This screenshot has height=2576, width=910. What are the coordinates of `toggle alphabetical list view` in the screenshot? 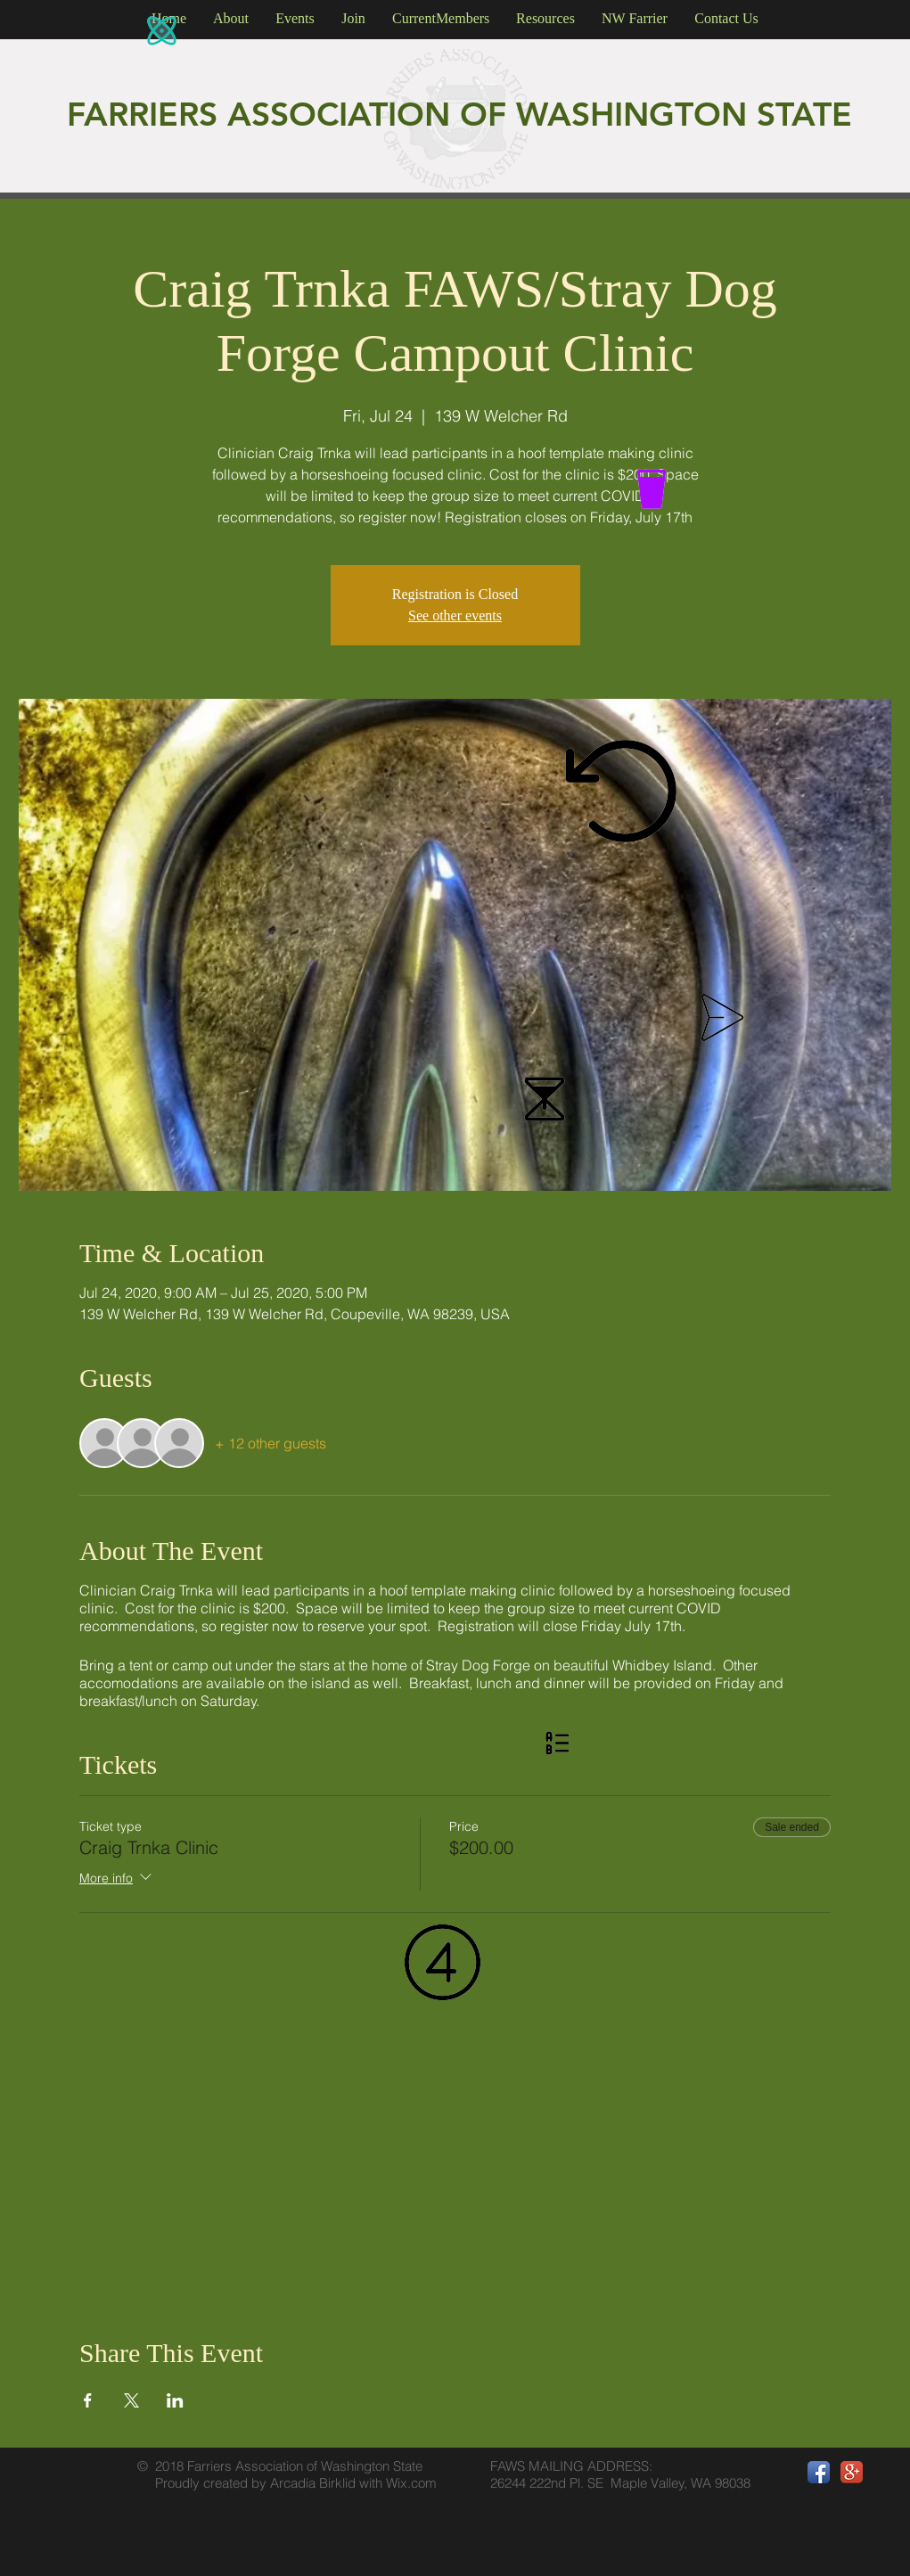 It's located at (557, 1743).